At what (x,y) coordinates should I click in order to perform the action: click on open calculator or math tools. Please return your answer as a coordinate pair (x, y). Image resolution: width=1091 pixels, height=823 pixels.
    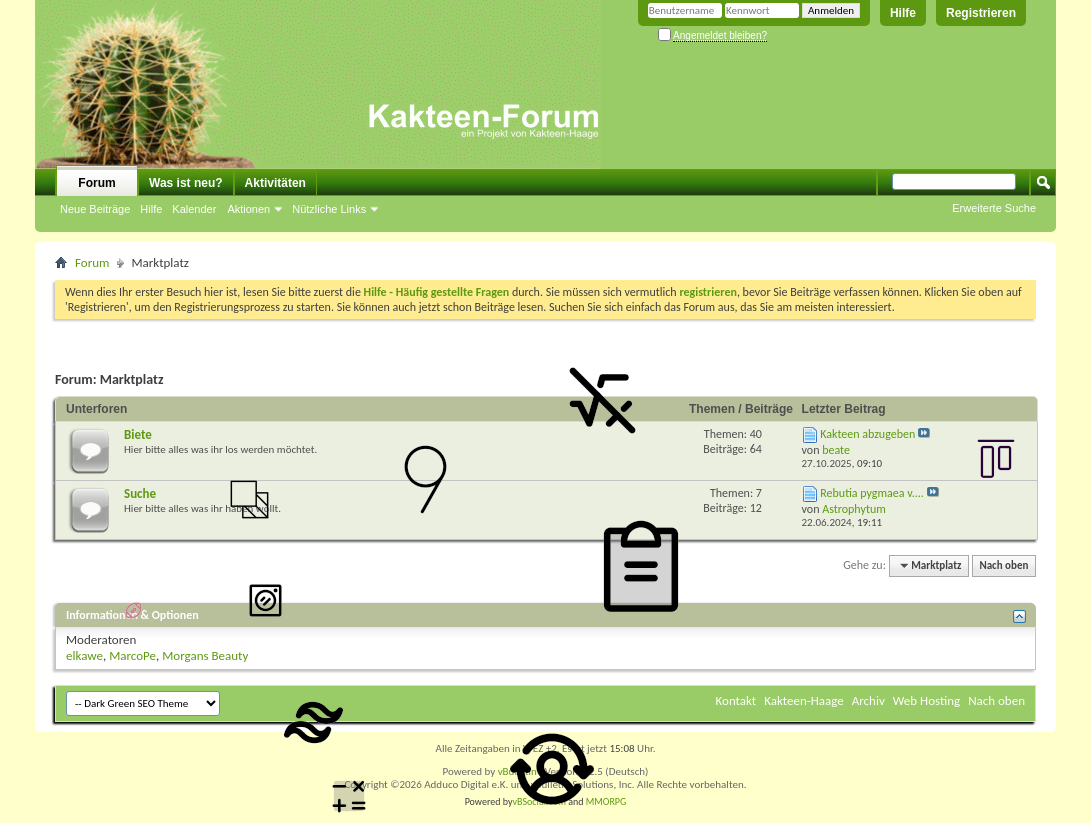
    Looking at the image, I should click on (349, 796).